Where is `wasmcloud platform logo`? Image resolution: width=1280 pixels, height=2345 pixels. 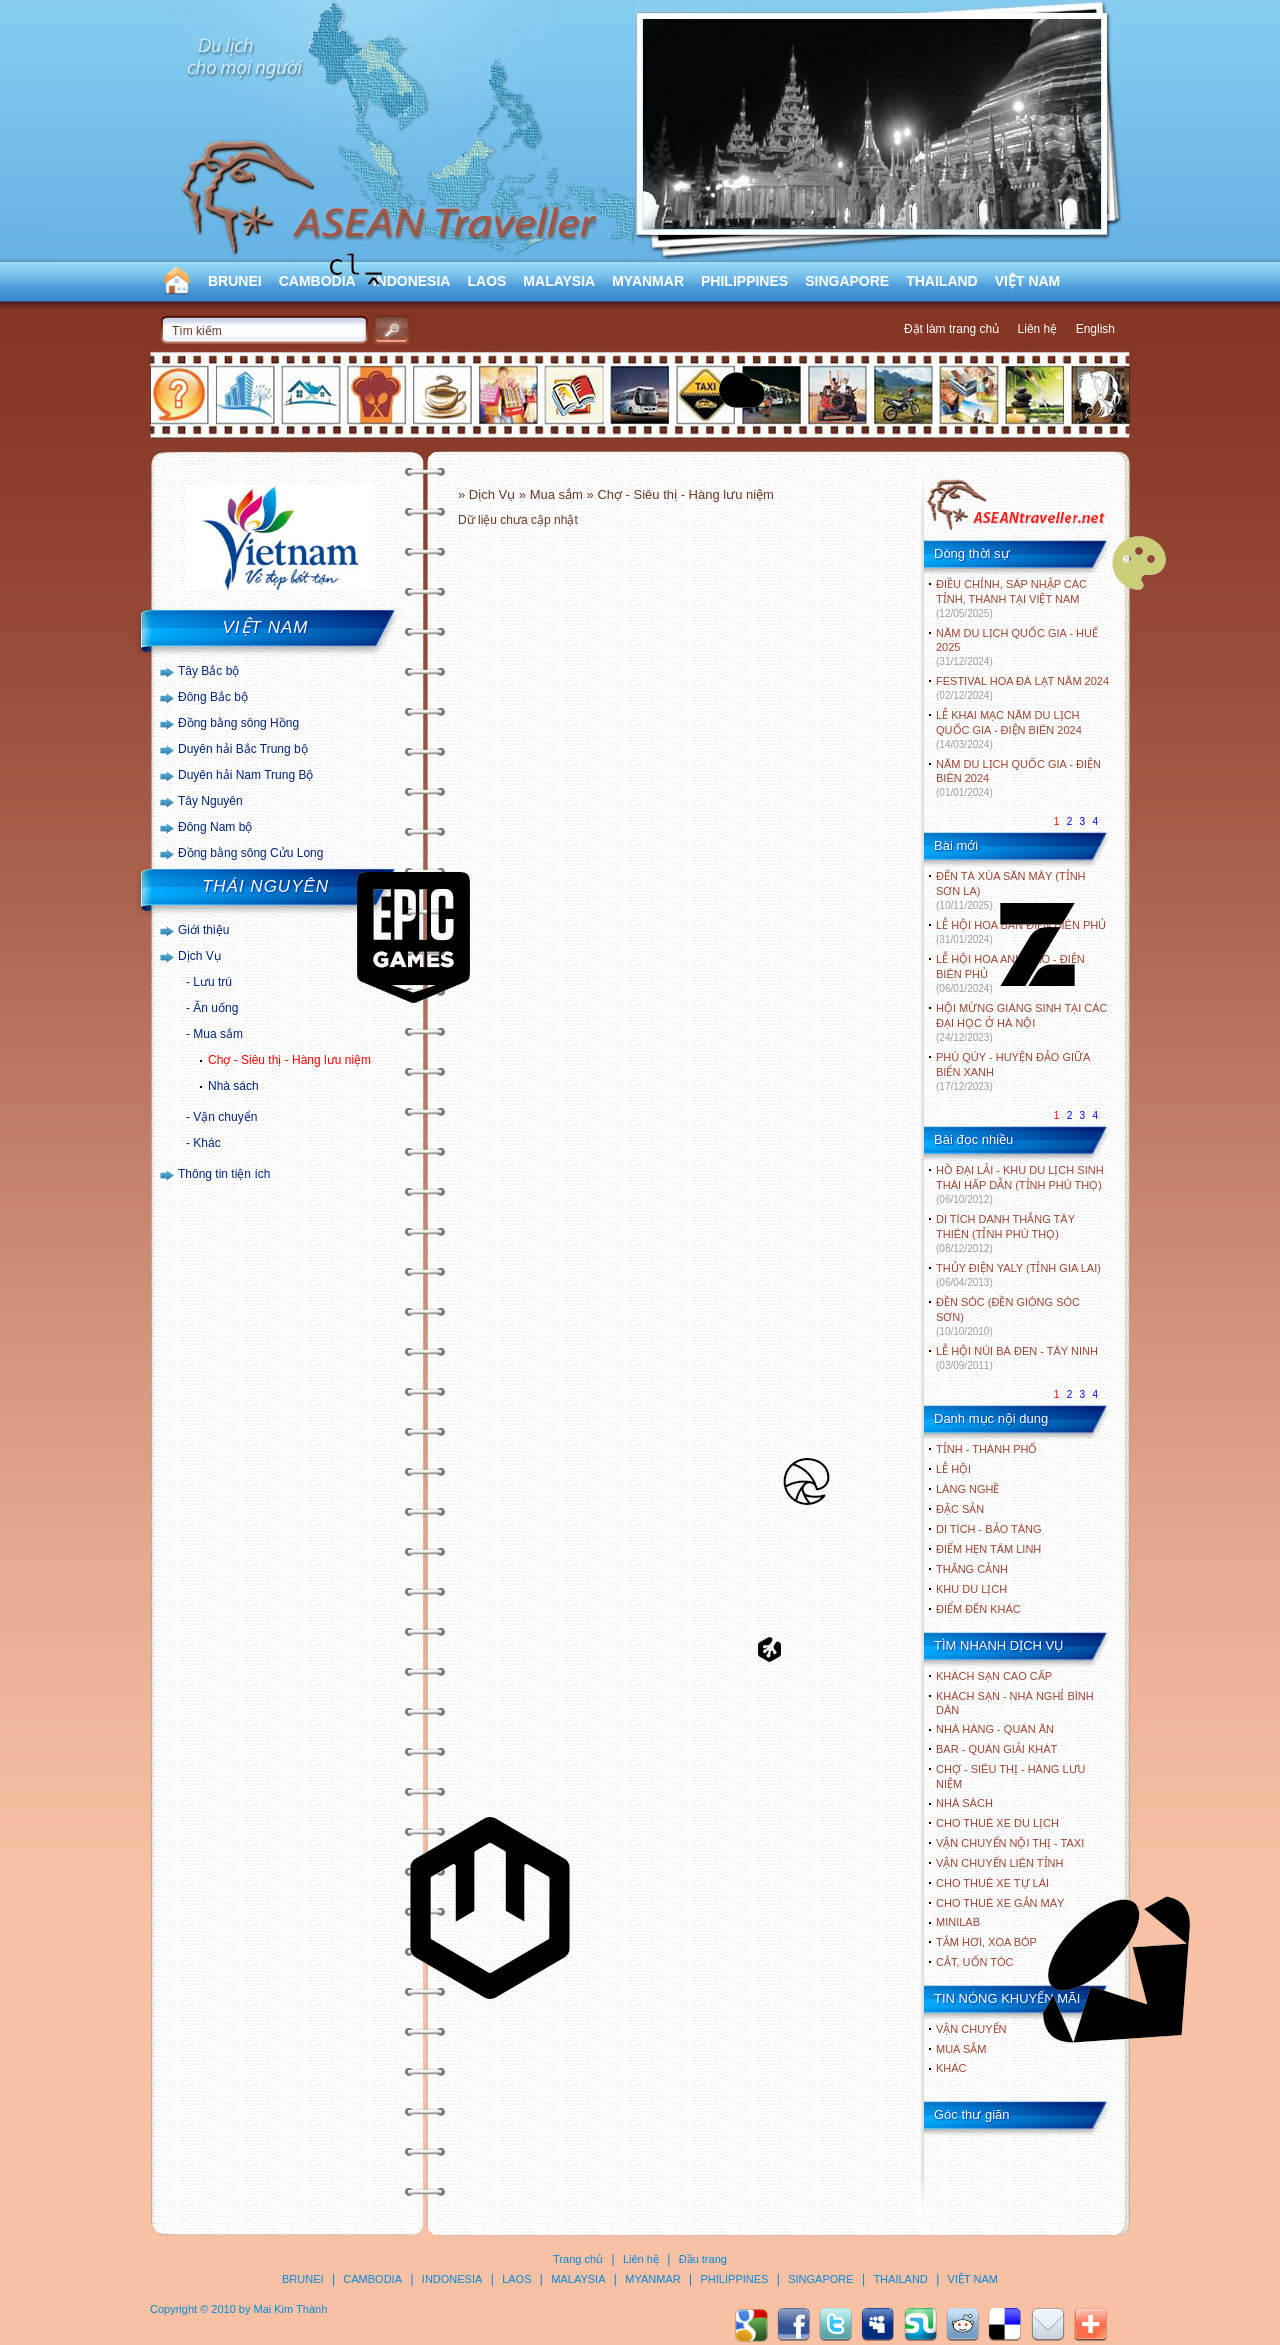
wasmcloud platform logo is located at coordinates (490, 1908).